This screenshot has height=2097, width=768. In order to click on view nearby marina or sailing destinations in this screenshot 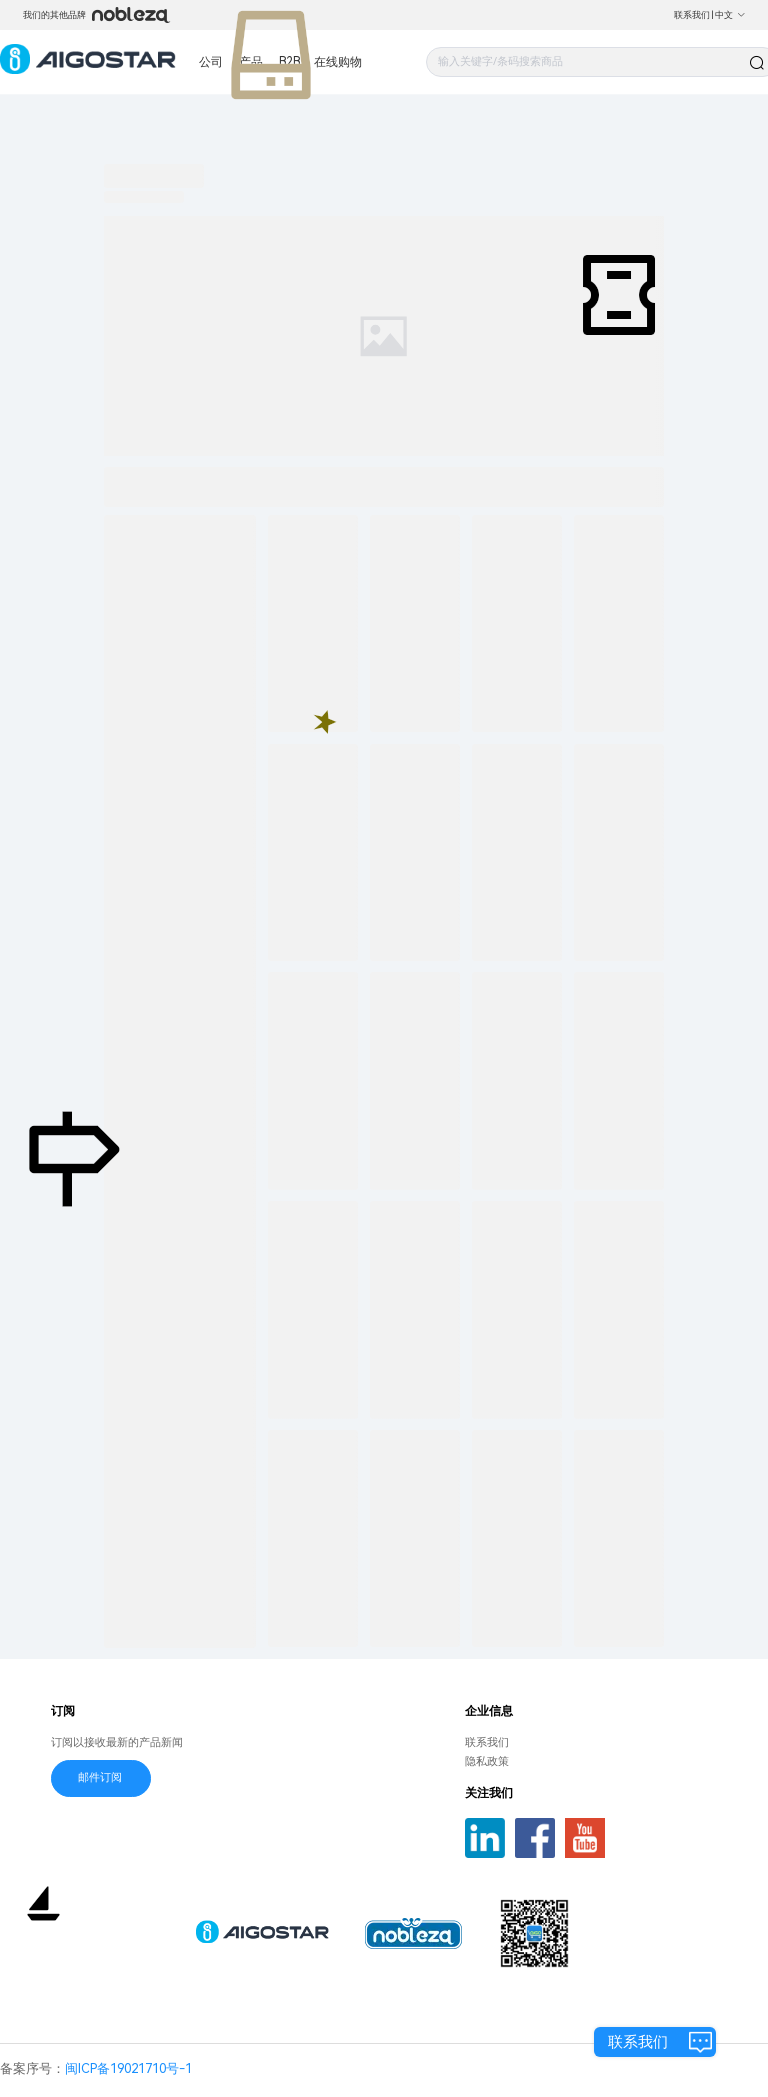, I will do `click(43, 1903)`.